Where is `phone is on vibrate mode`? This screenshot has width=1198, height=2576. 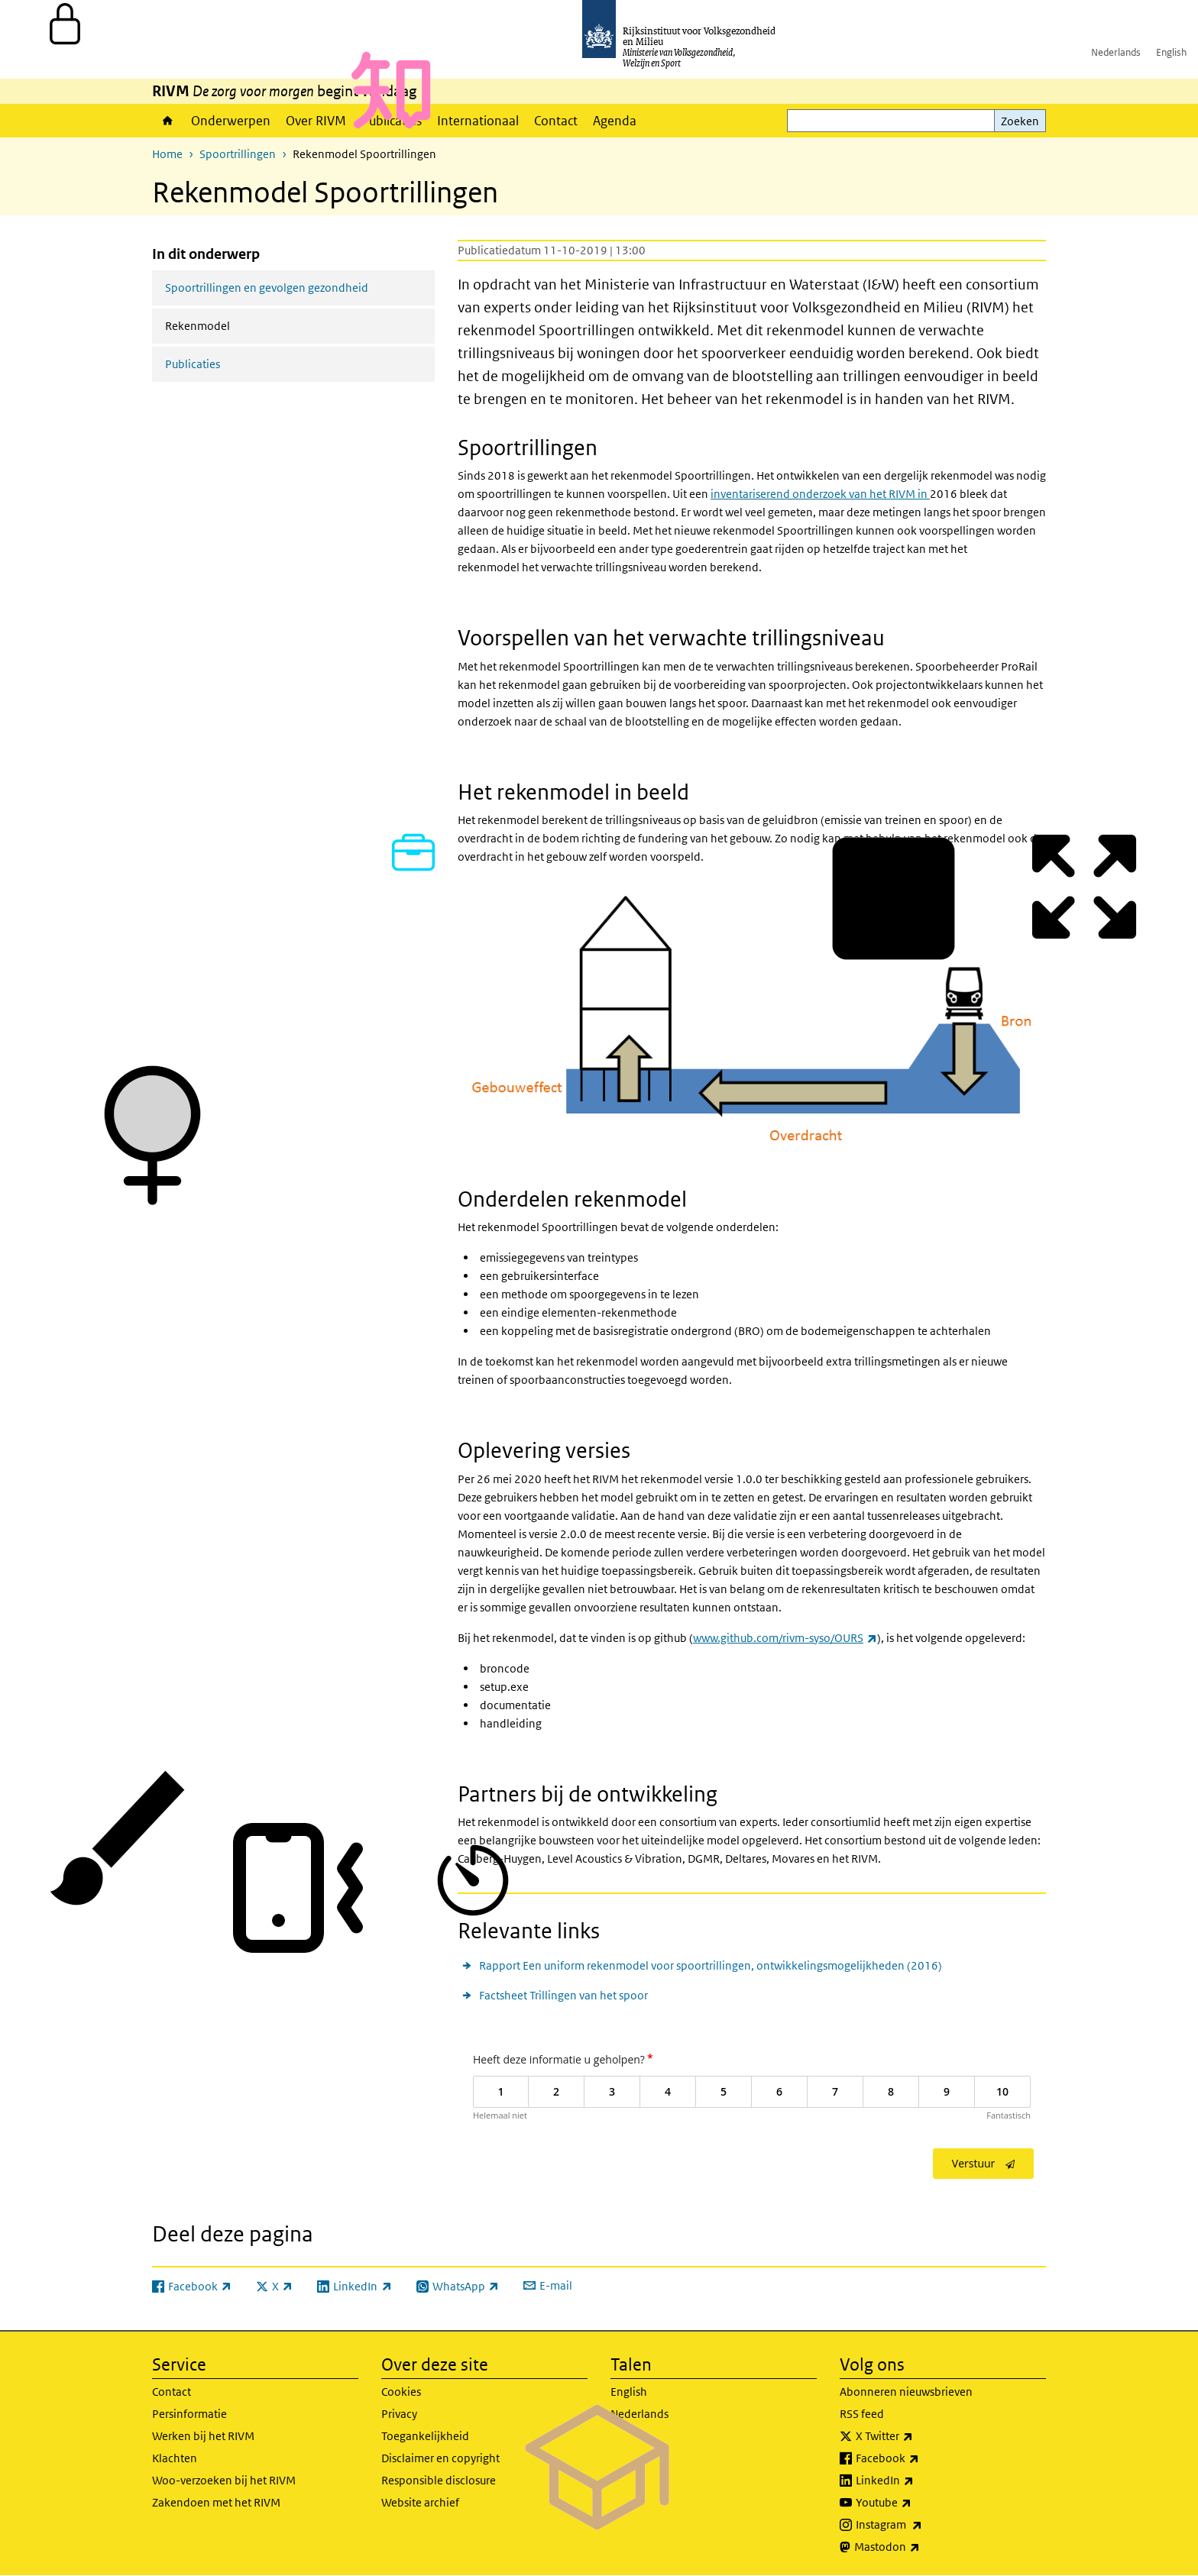
phone is on vibrate mode is located at coordinates (298, 1888).